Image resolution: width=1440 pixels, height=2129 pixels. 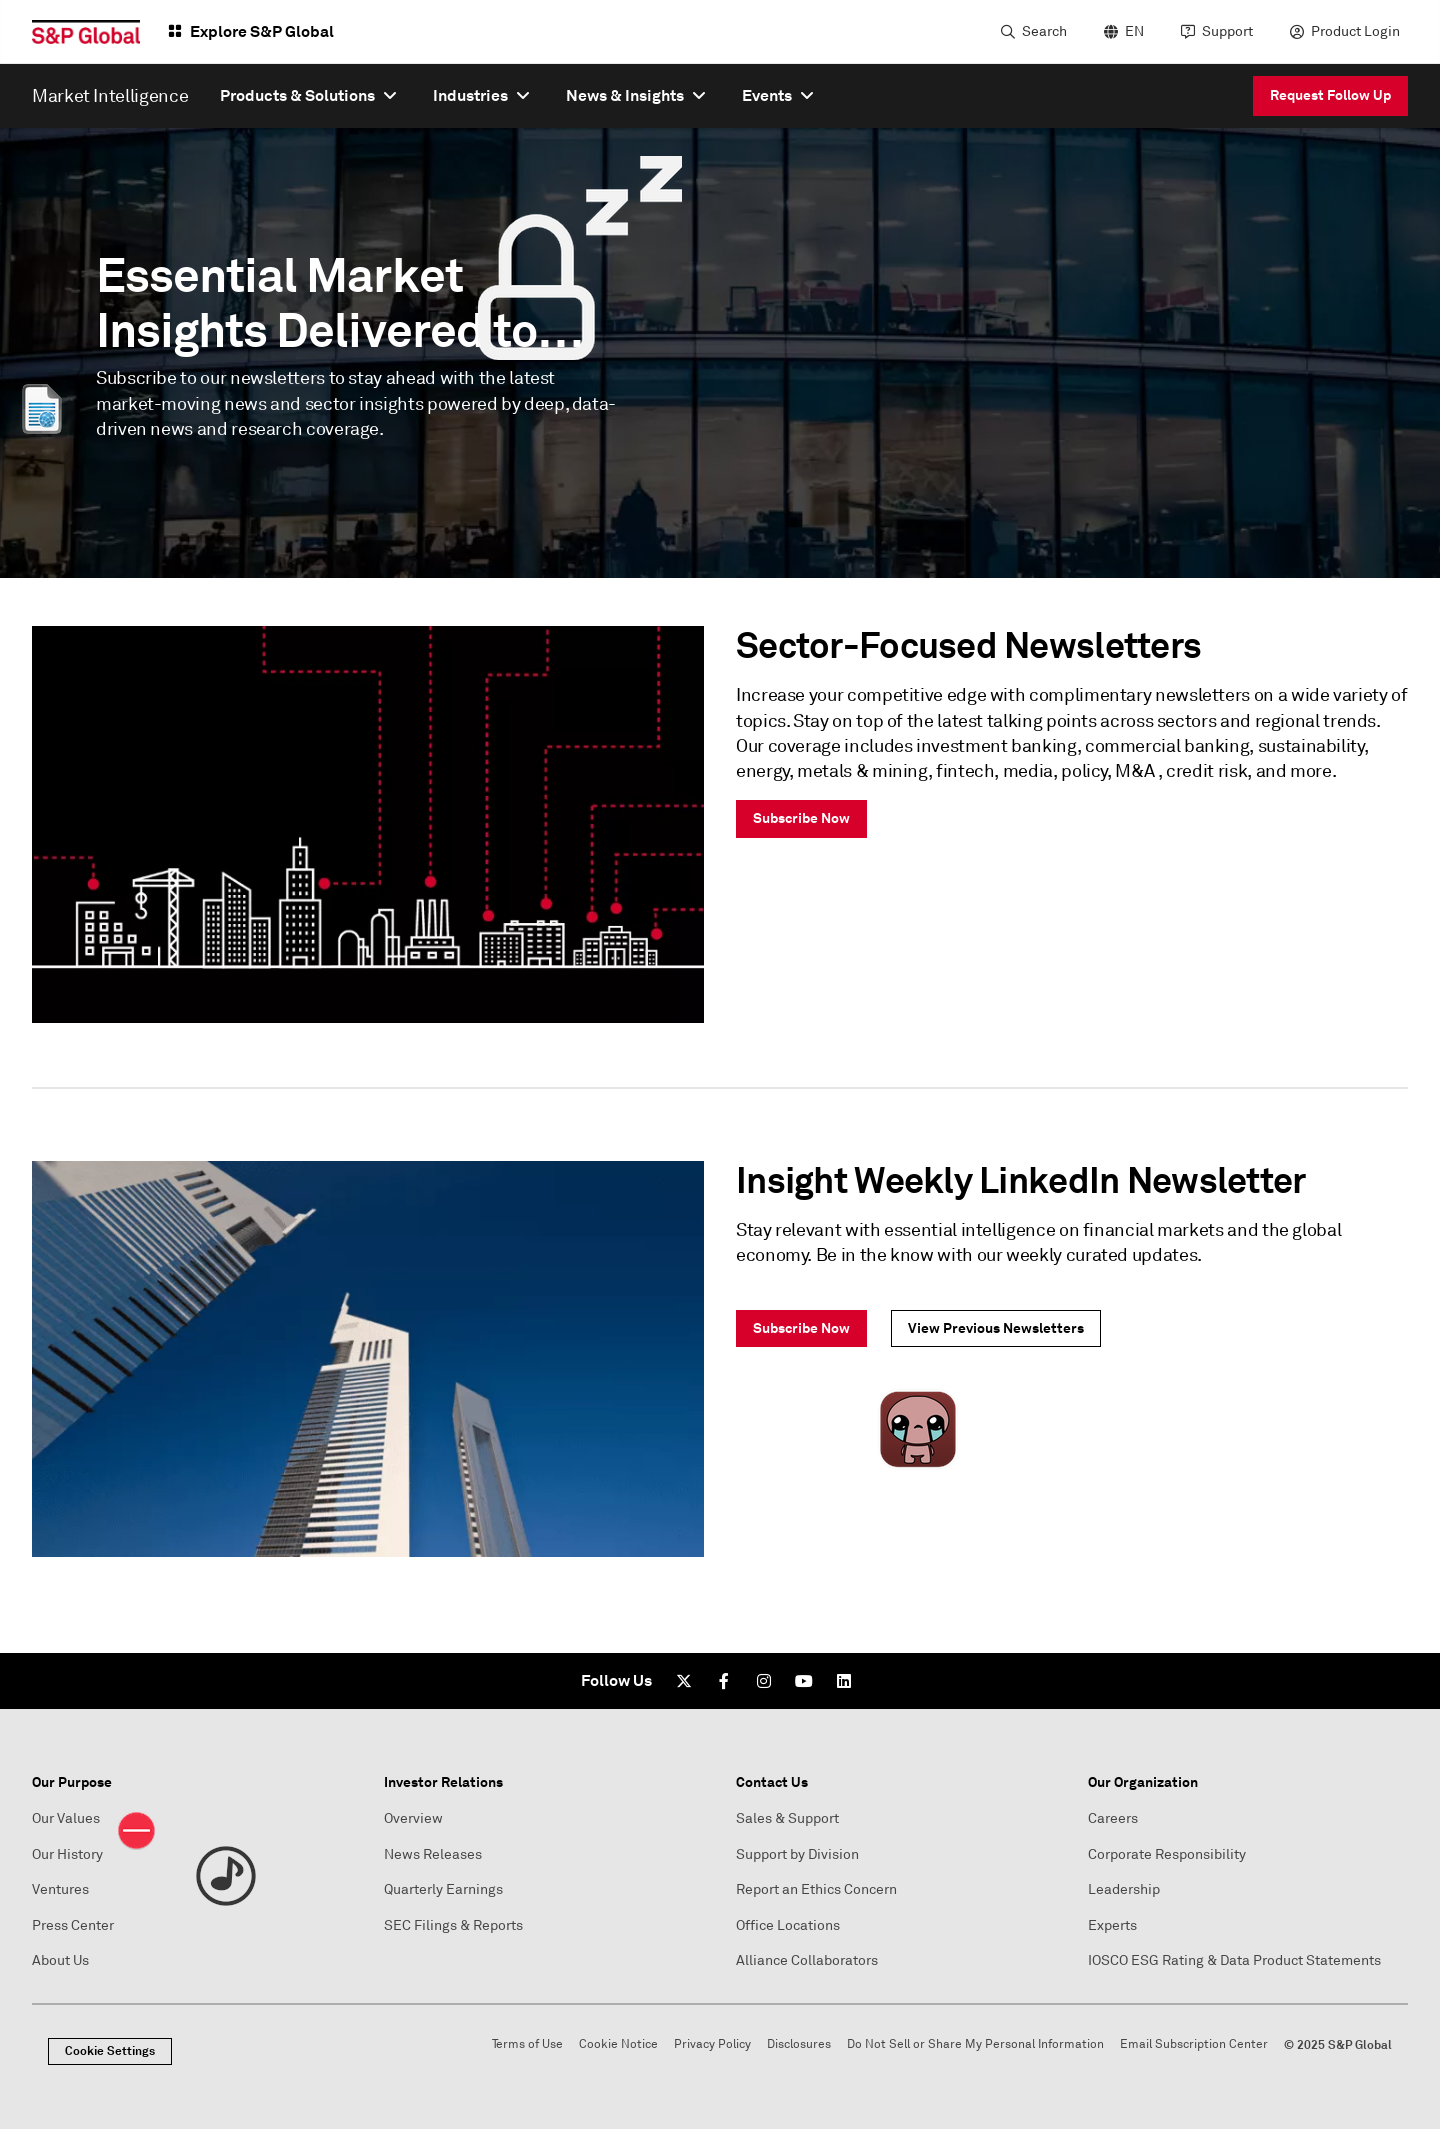 What do you see at coordinates (136, 1830) in the screenshot?
I see `indicates an error or failed action` at bounding box center [136, 1830].